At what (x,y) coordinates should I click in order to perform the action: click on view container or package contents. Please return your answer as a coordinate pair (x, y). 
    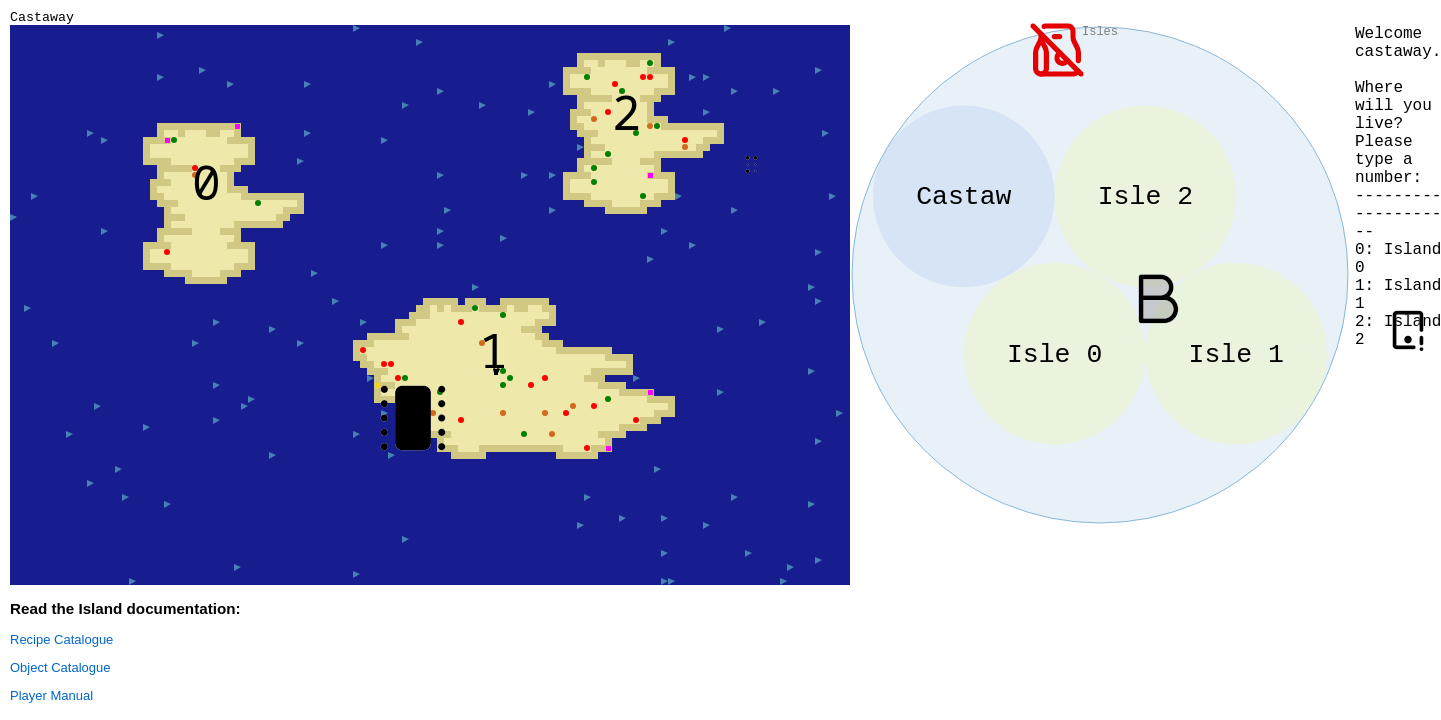
    Looking at the image, I should click on (413, 418).